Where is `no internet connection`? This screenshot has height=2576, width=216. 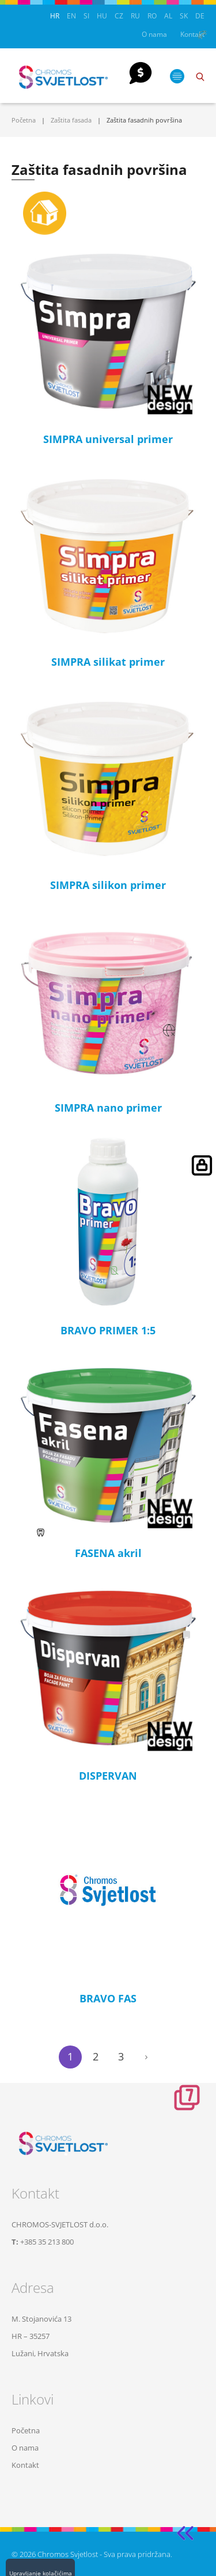
no internet connection is located at coordinates (169, 1030).